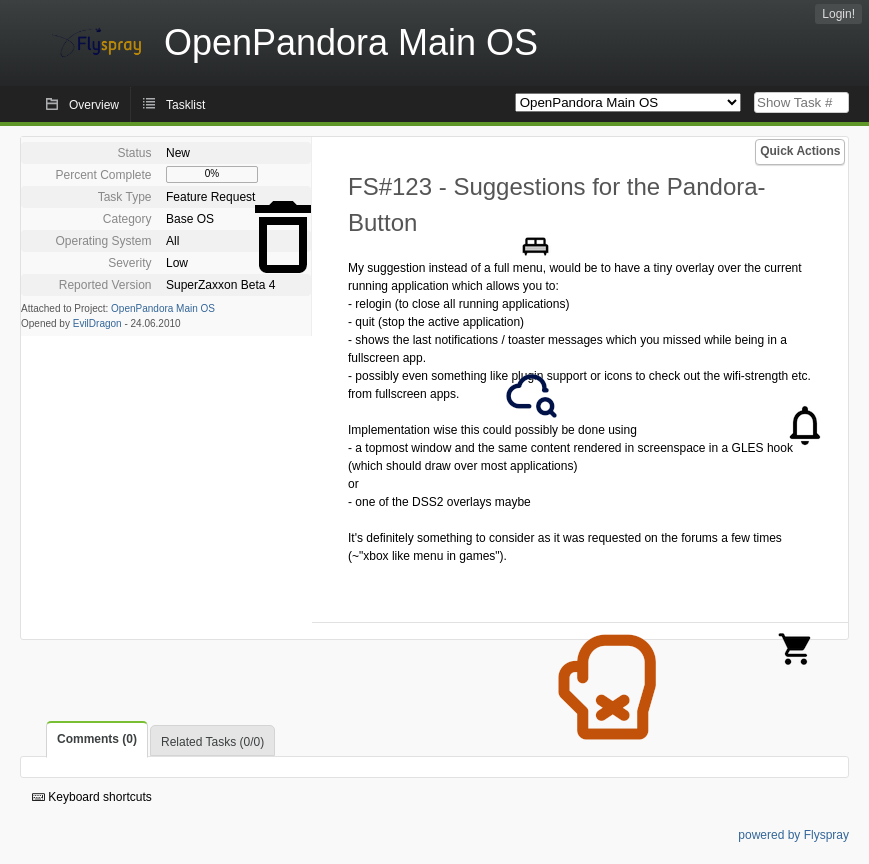  What do you see at coordinates (609, 689) in the screenshot?
I see `access boxing or combat sports content` at bounding box center [609, 689].